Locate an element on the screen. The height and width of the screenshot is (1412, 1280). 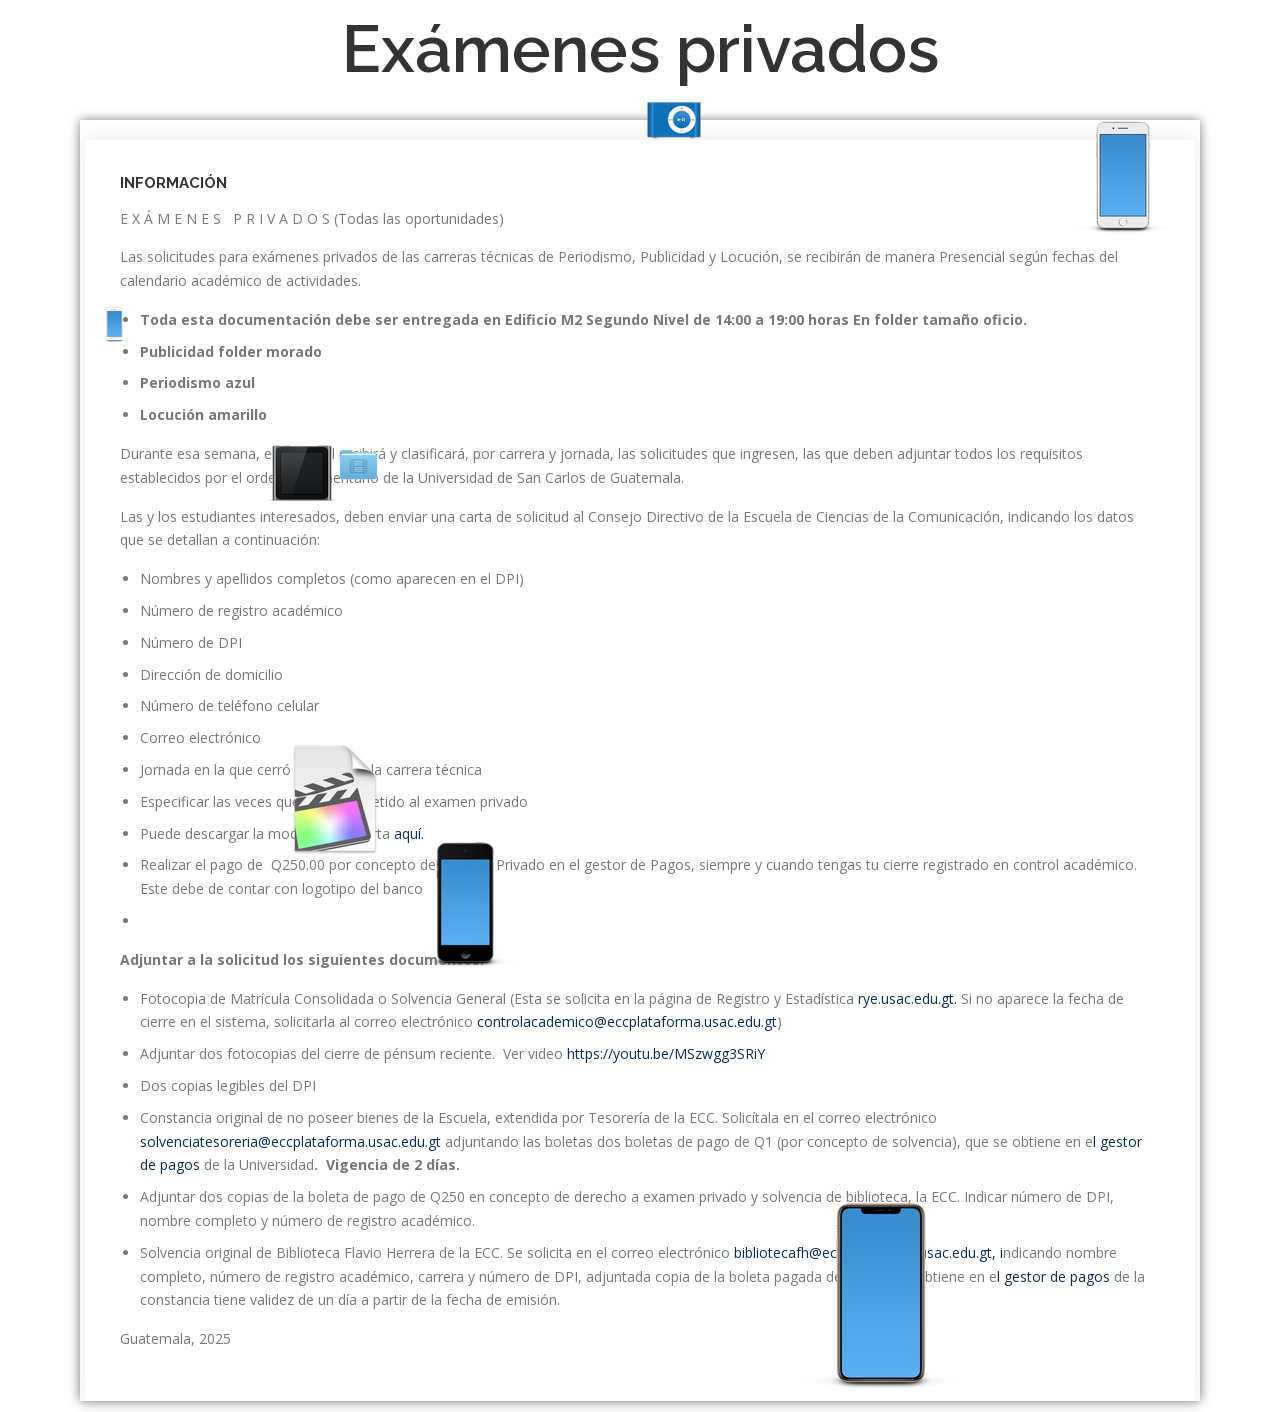
create a new video project in iMovie is located at coordinates (335, 801).